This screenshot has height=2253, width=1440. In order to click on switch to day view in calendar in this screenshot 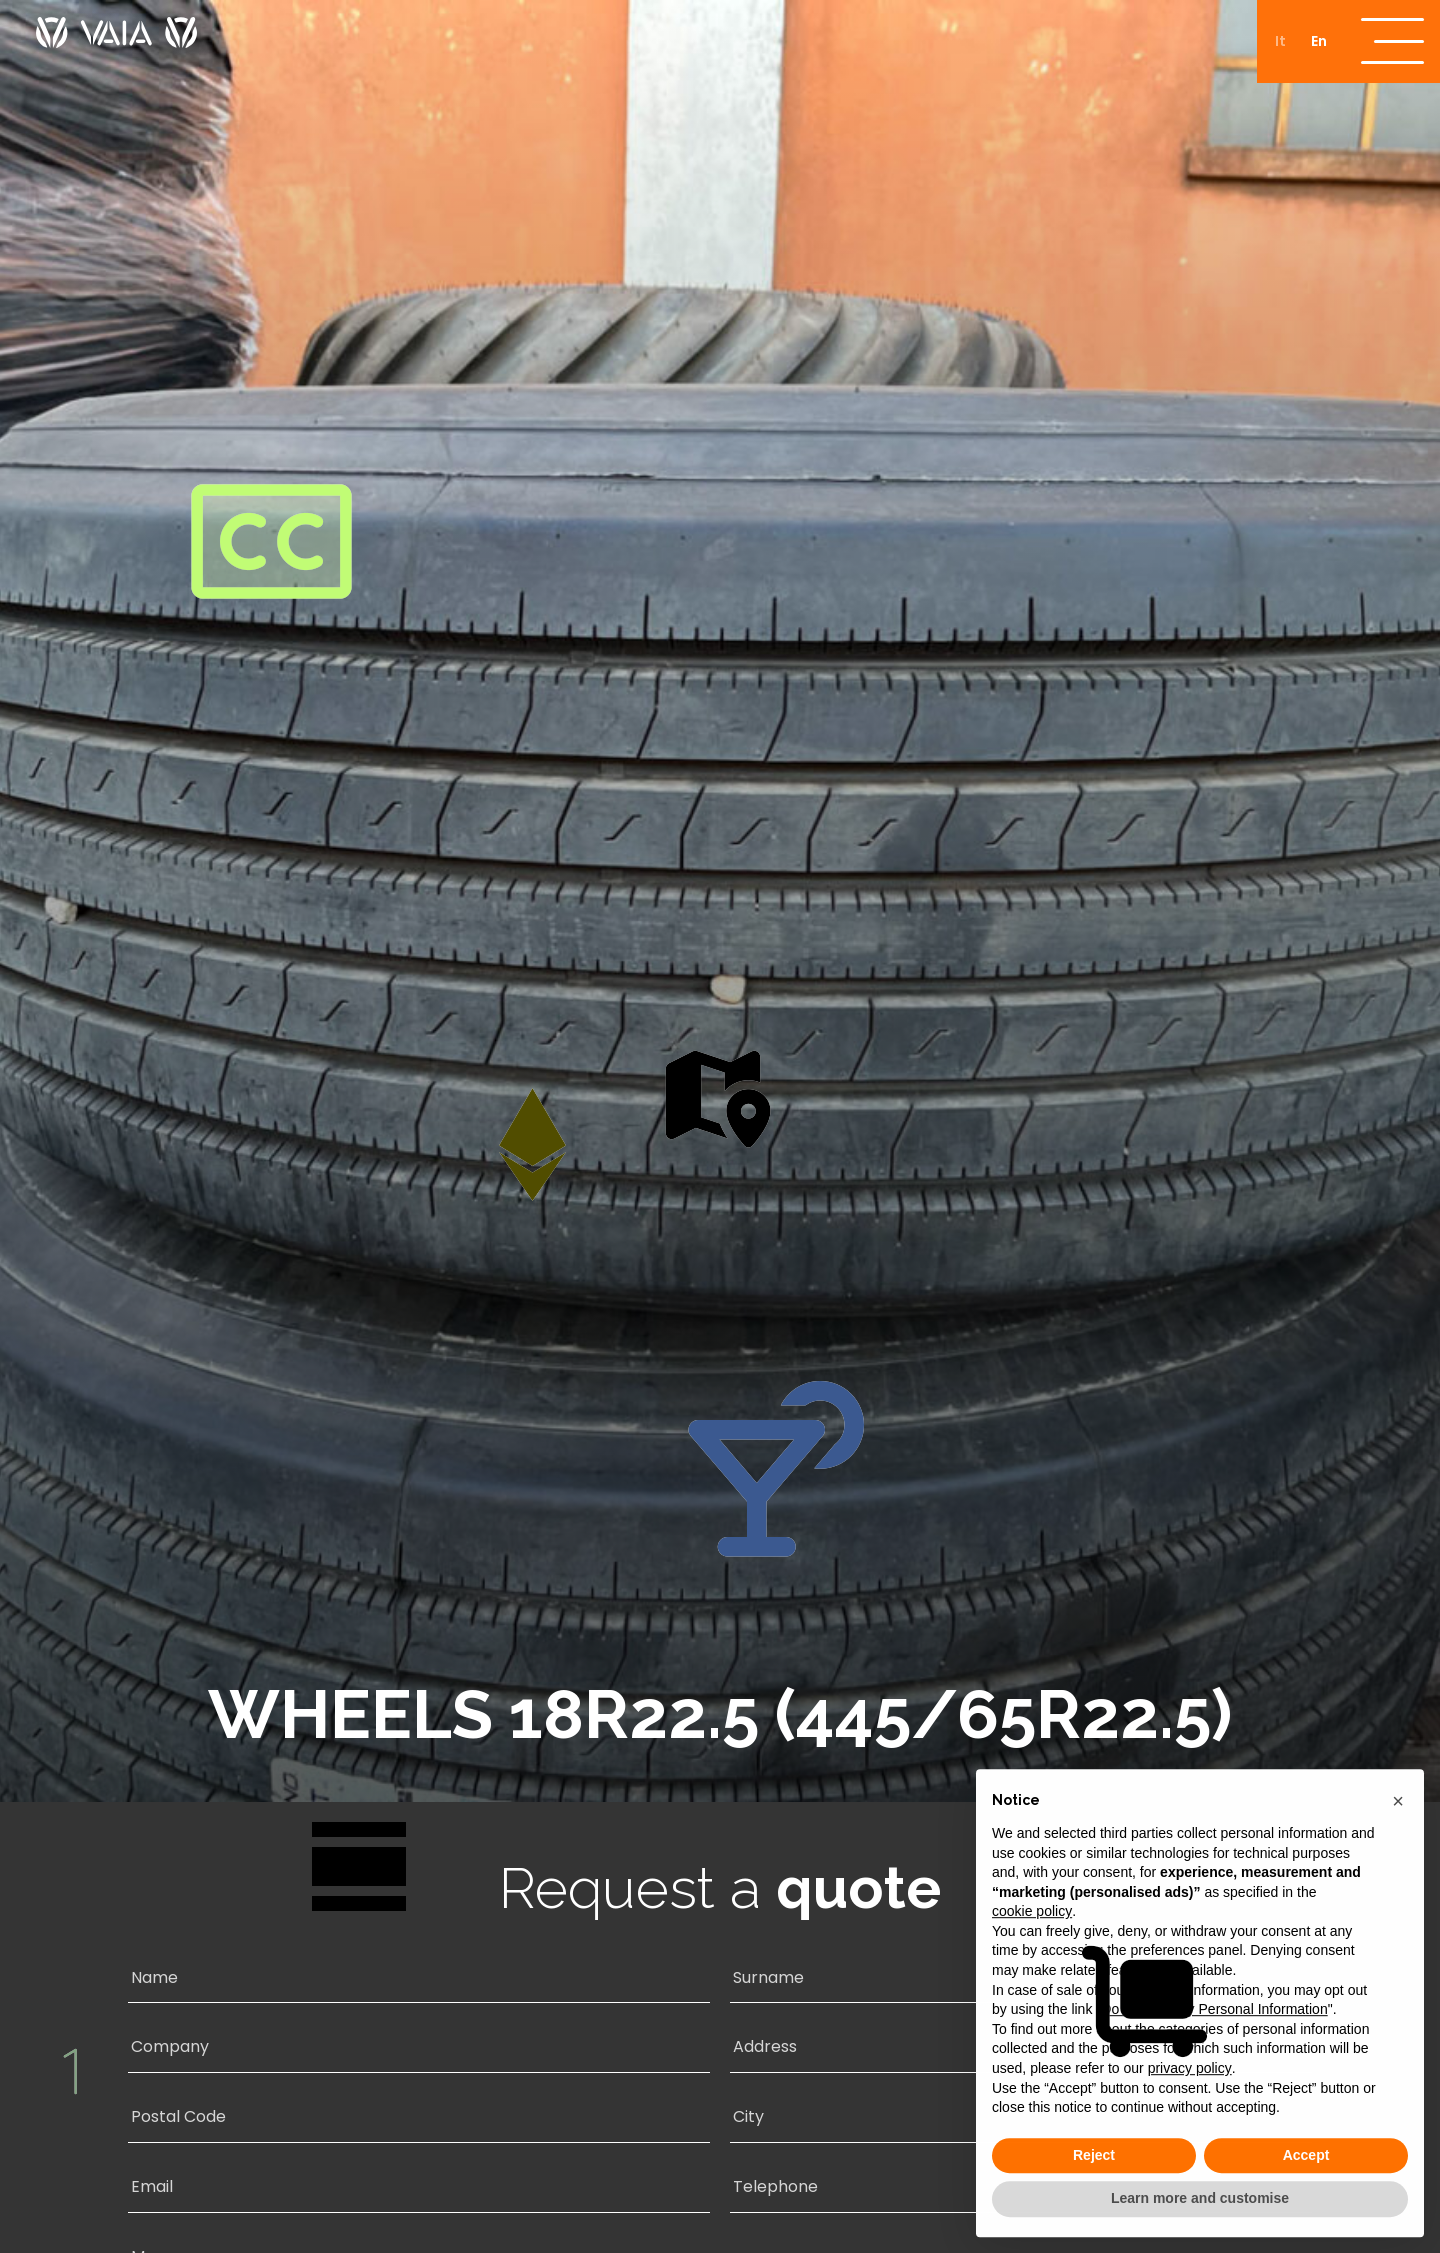, I will do `click(361, 1866)`.